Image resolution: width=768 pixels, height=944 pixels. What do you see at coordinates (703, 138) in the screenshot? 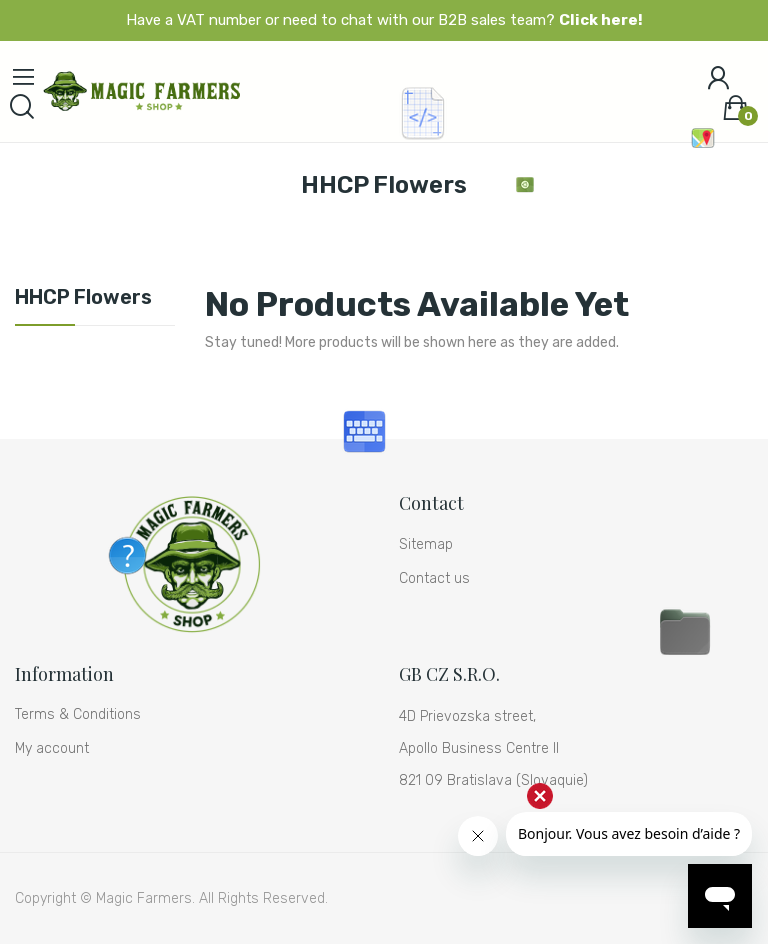
I see `open the maps application` at bounding box center [703, 138].